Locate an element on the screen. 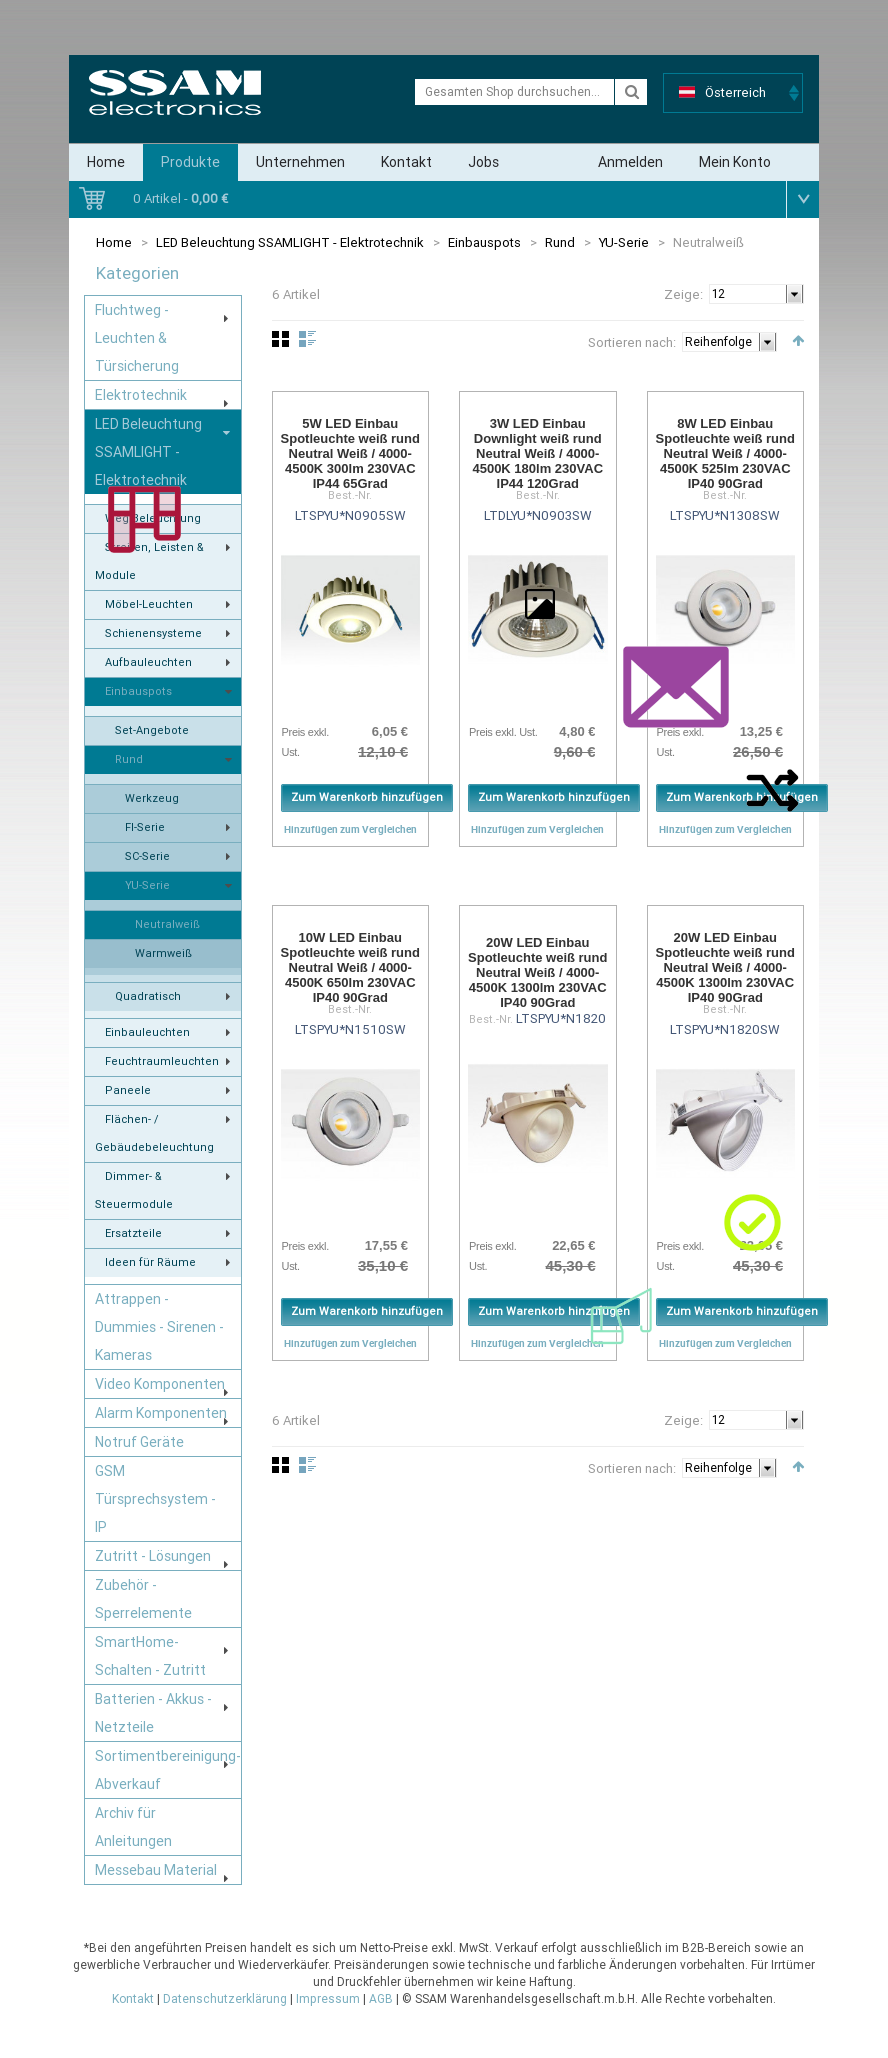  construction or building in progress is located at coordinates (622, 1319).